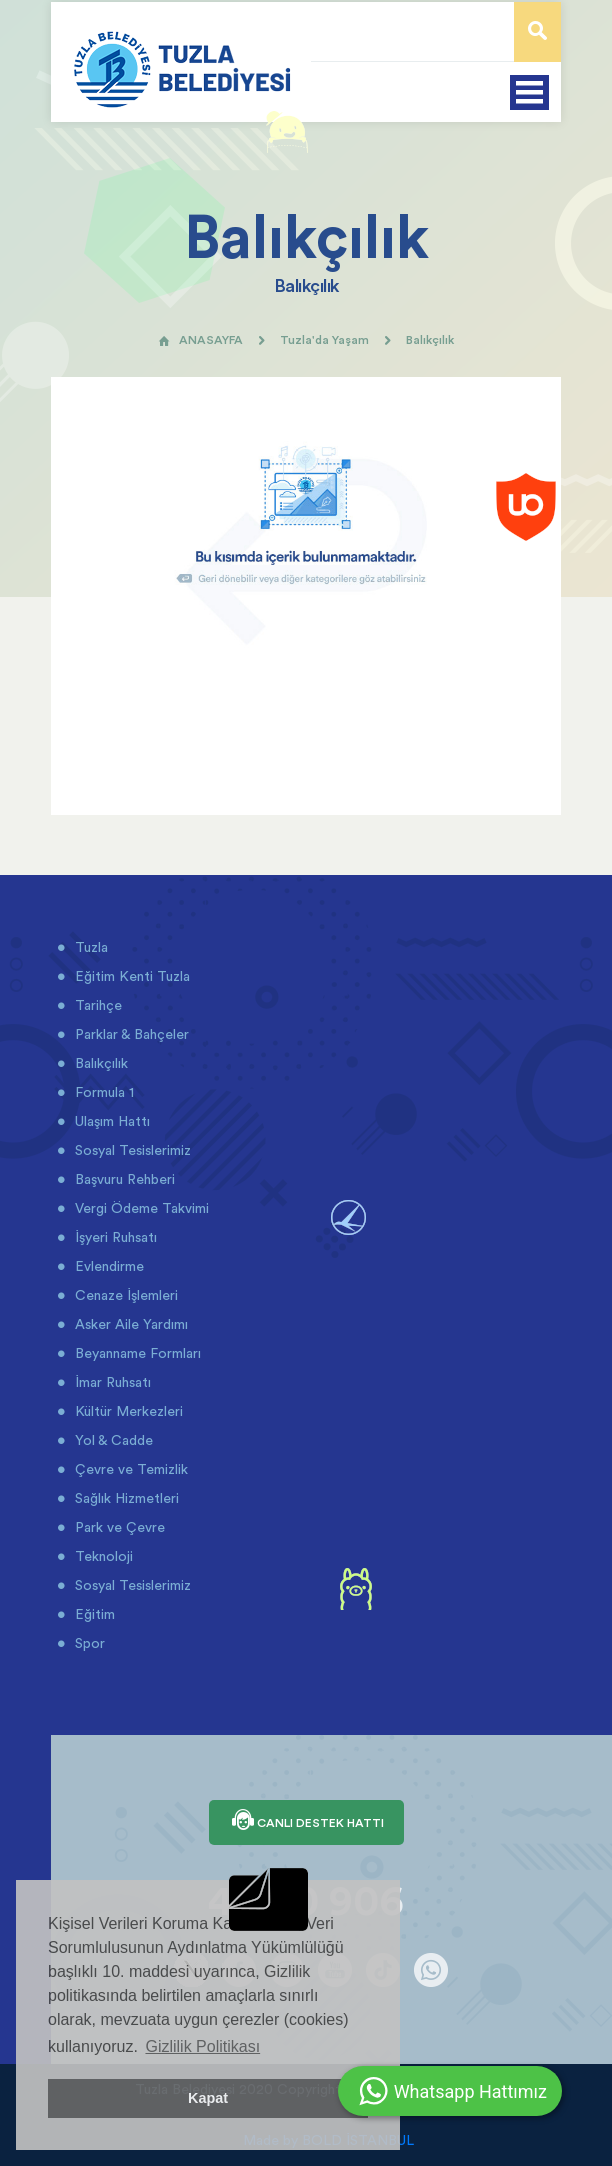 The width and height of the screenshot is (612, 2166). I want to click on open the Tapas app, so click(287, 132).